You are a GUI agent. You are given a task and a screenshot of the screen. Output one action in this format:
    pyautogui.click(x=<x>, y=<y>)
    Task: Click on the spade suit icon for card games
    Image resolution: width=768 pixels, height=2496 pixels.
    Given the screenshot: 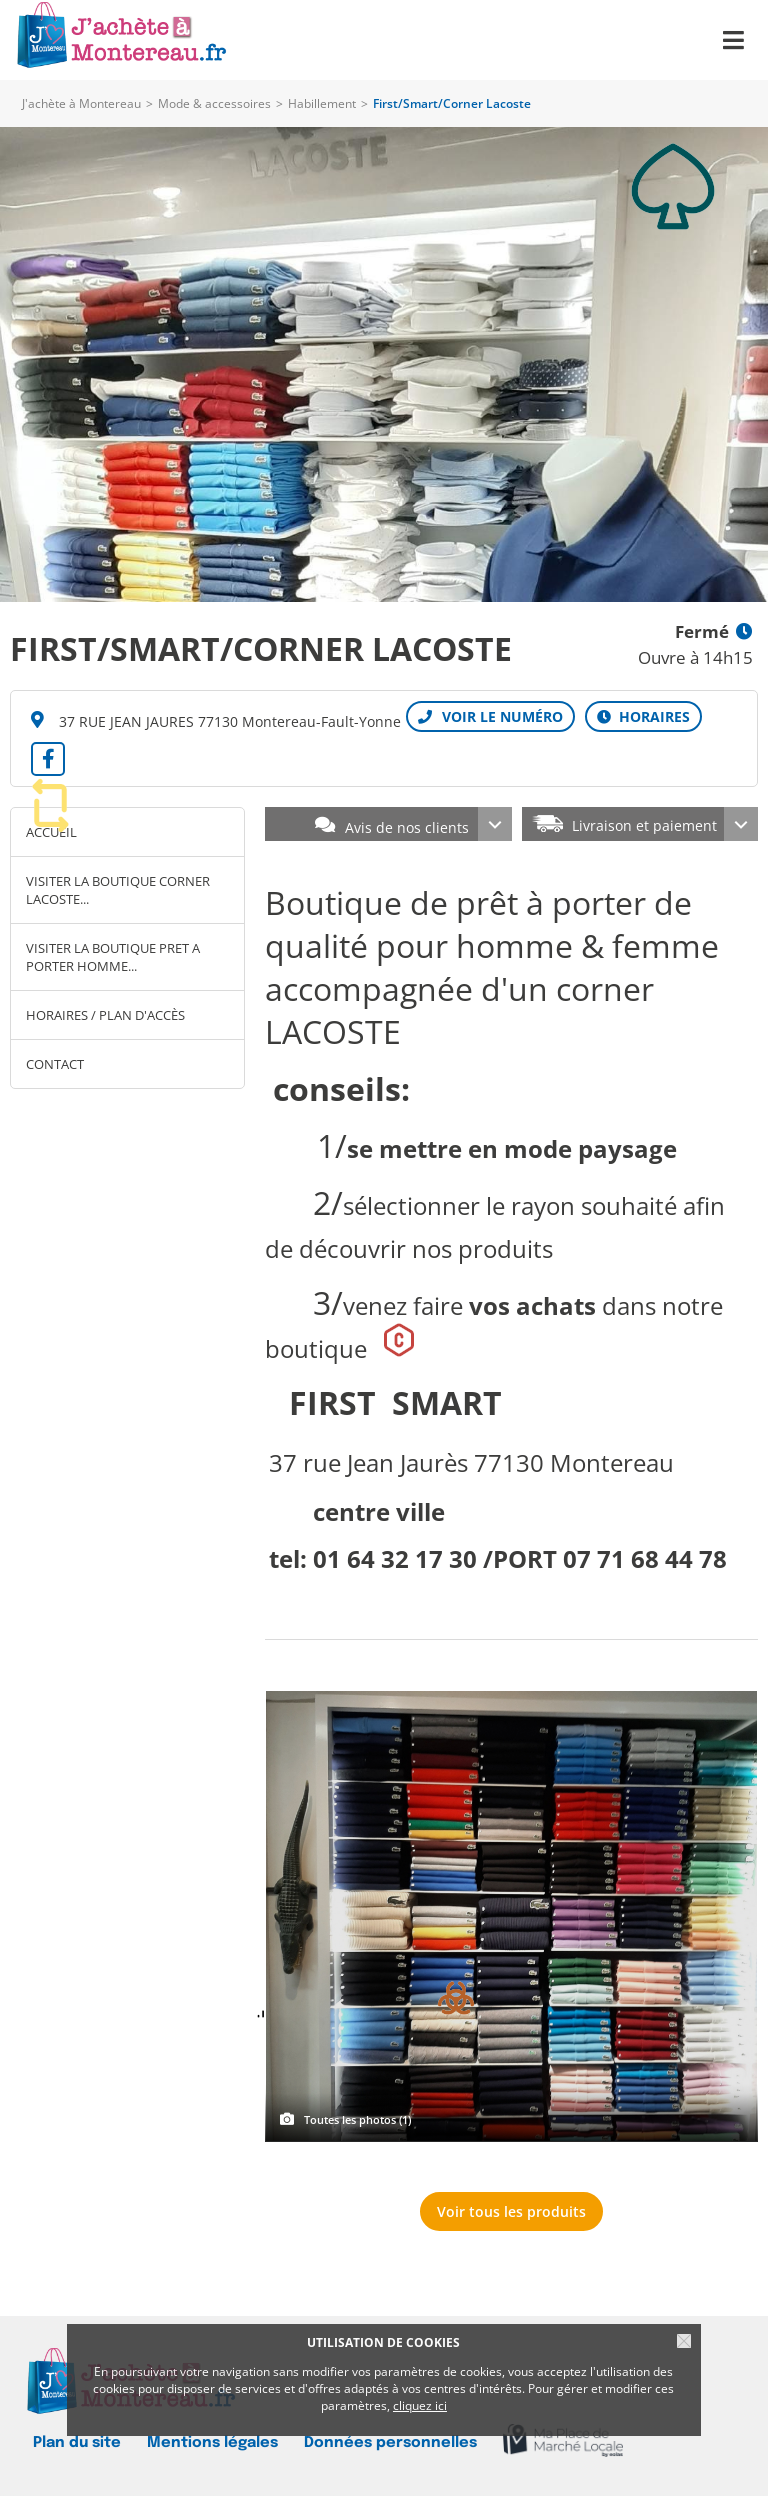 What is the action you would take?
    pyautogui.click(x=673, y=188)
    